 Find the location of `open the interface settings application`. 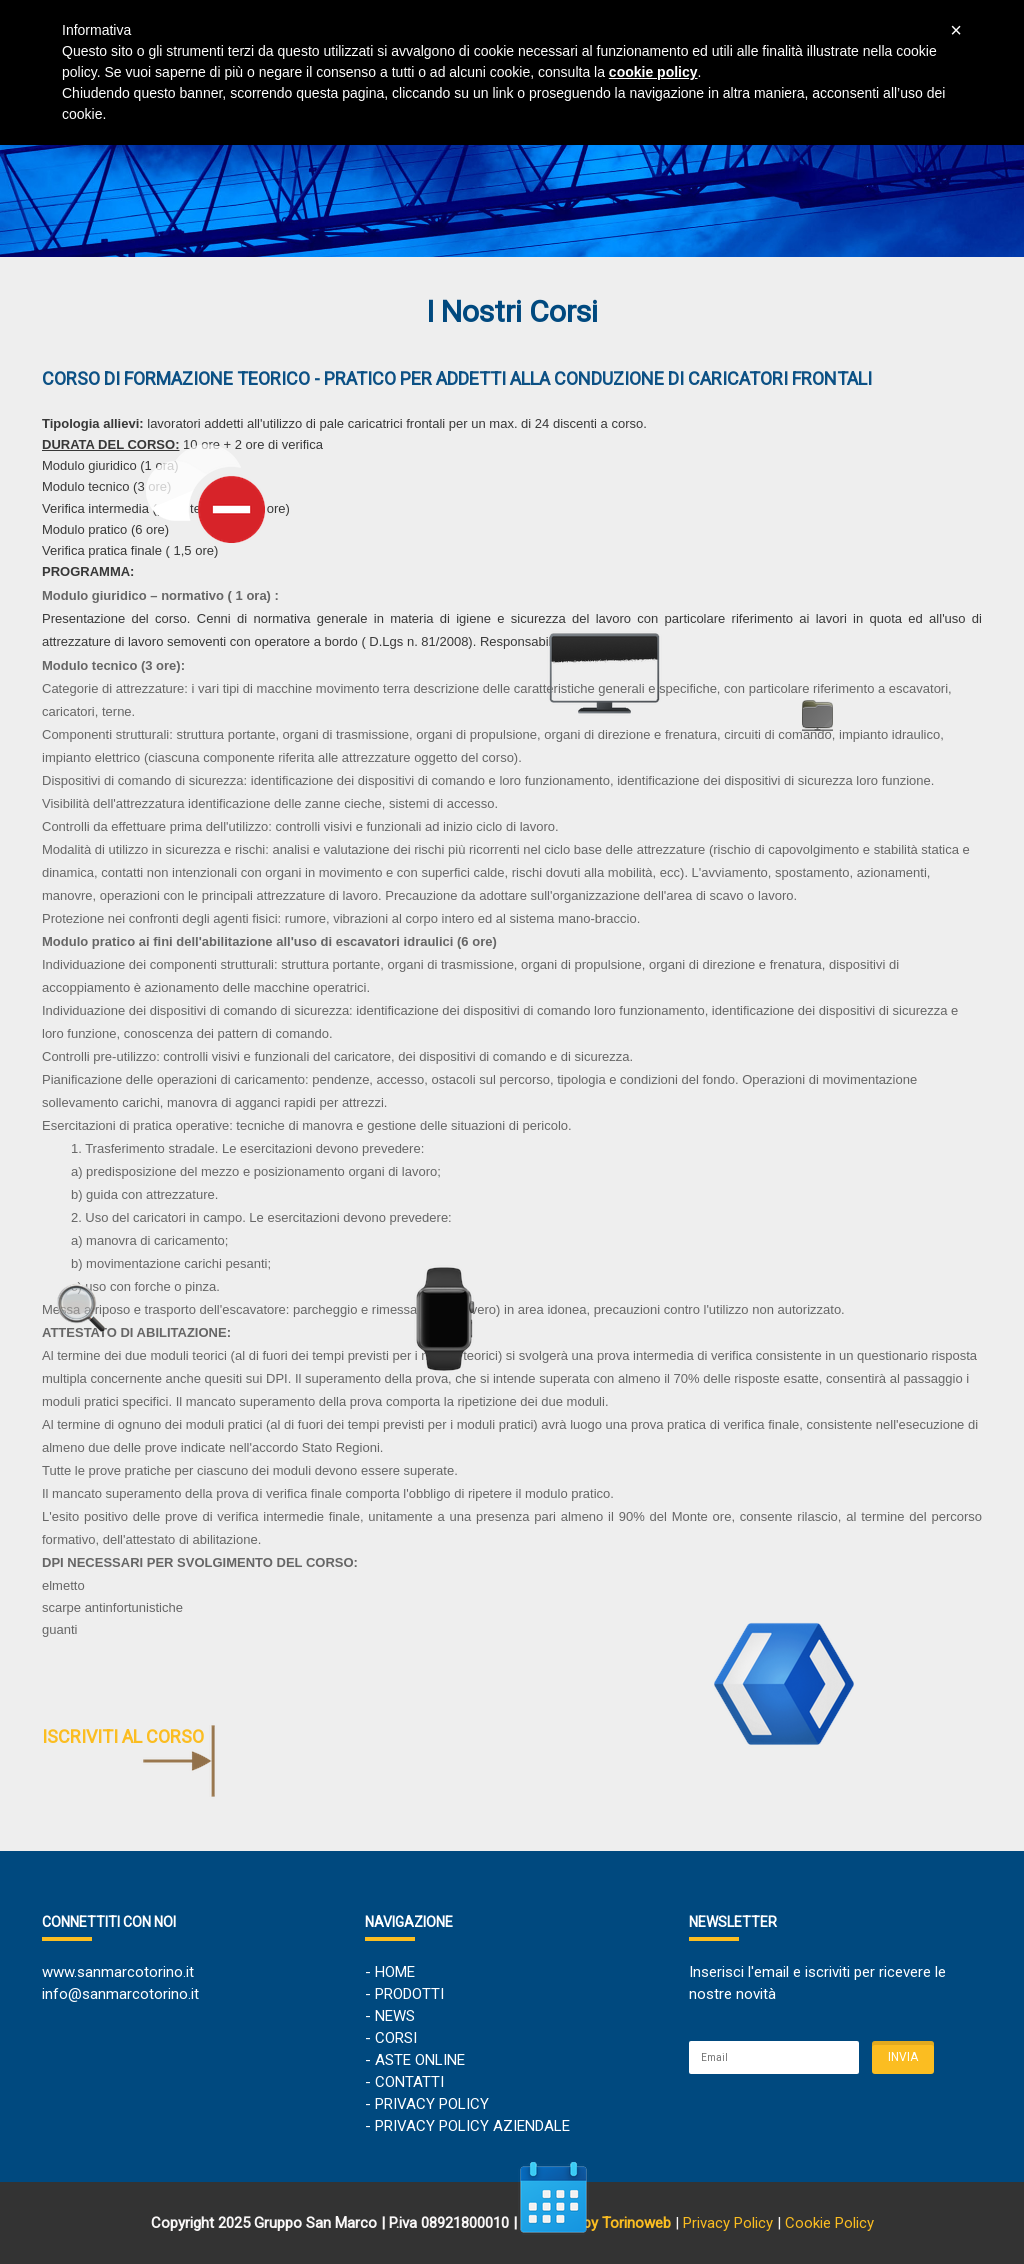

open the interface settings application is located at coordinates (784, 1684).